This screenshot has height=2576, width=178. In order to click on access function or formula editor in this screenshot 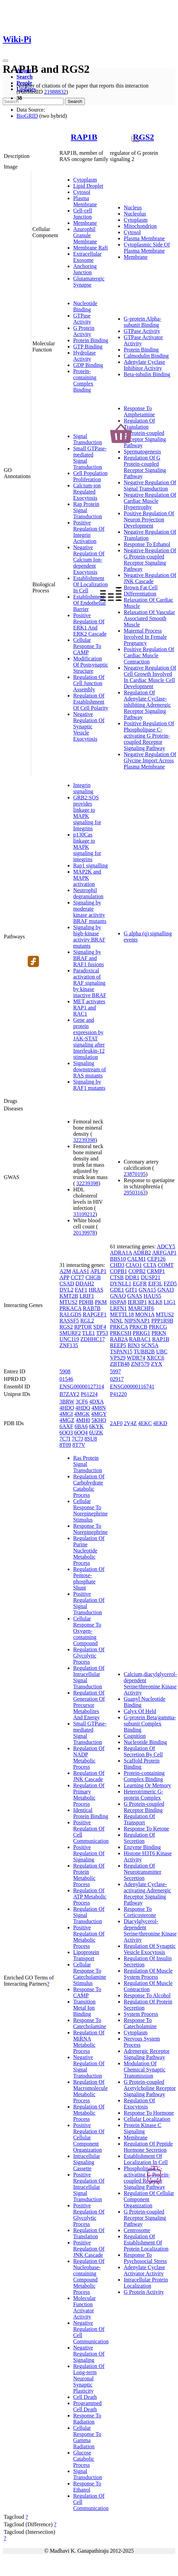, I will do `click(33, 961)`.